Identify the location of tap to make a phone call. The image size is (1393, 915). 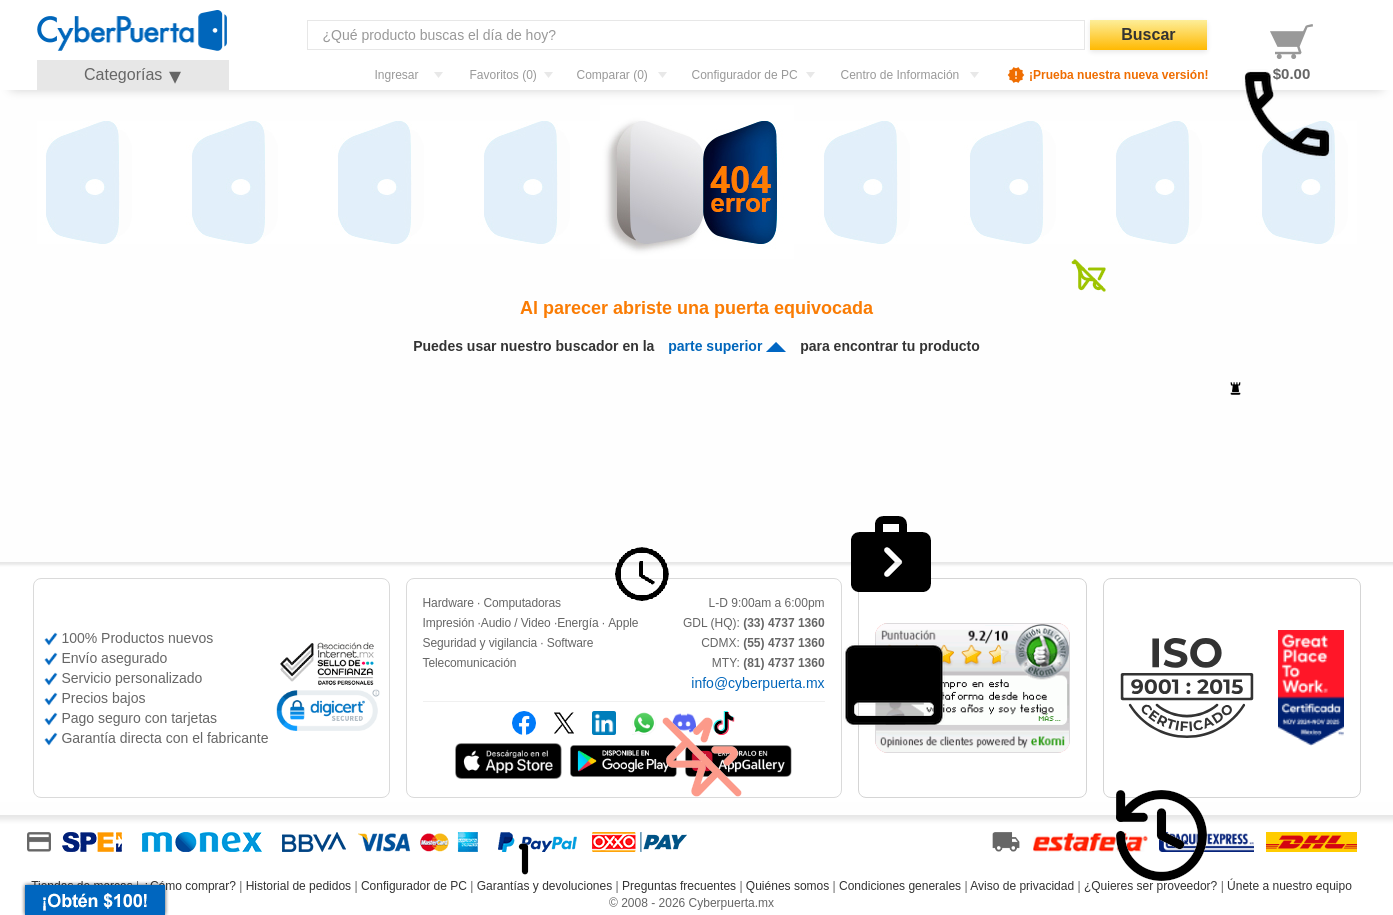
(1287, 114).